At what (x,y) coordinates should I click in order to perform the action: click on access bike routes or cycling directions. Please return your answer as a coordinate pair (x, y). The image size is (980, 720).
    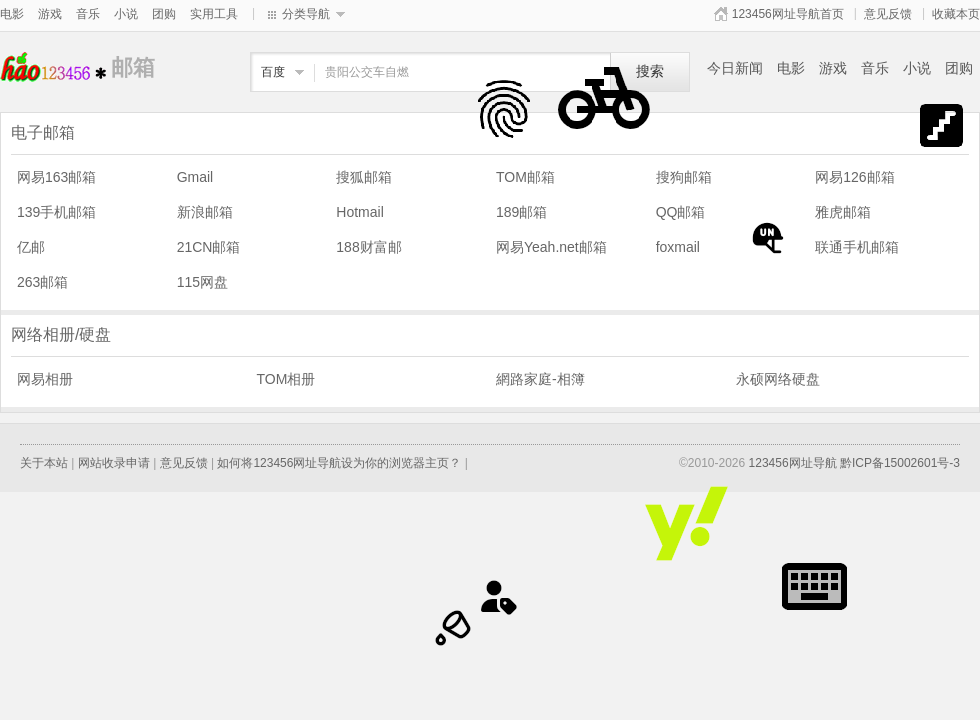
    Looking at the image, I should click on (604, 98).